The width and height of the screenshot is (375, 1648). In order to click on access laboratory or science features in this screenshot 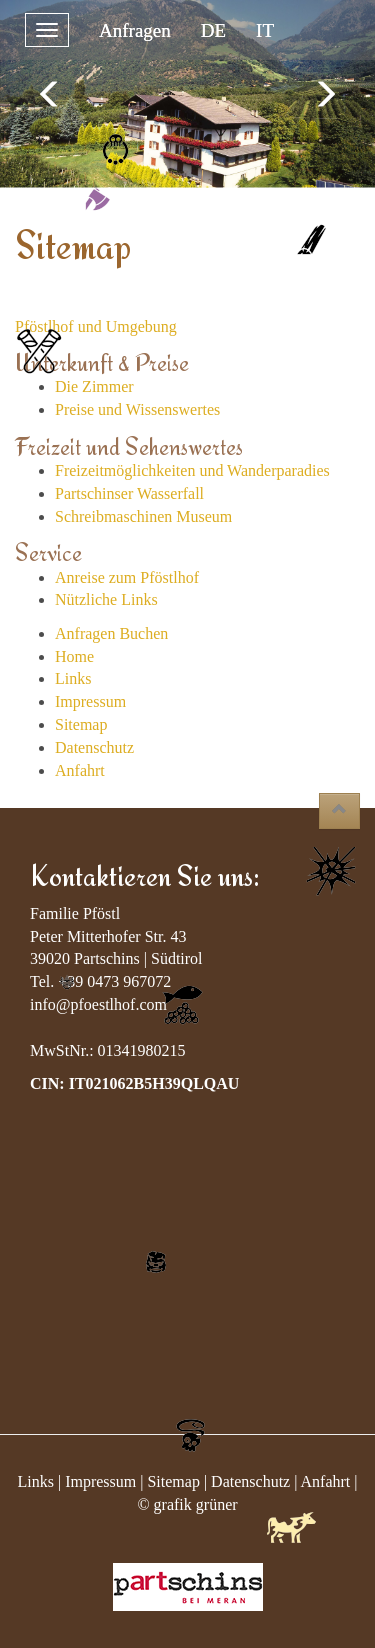, I will do `click(39, 351)`.